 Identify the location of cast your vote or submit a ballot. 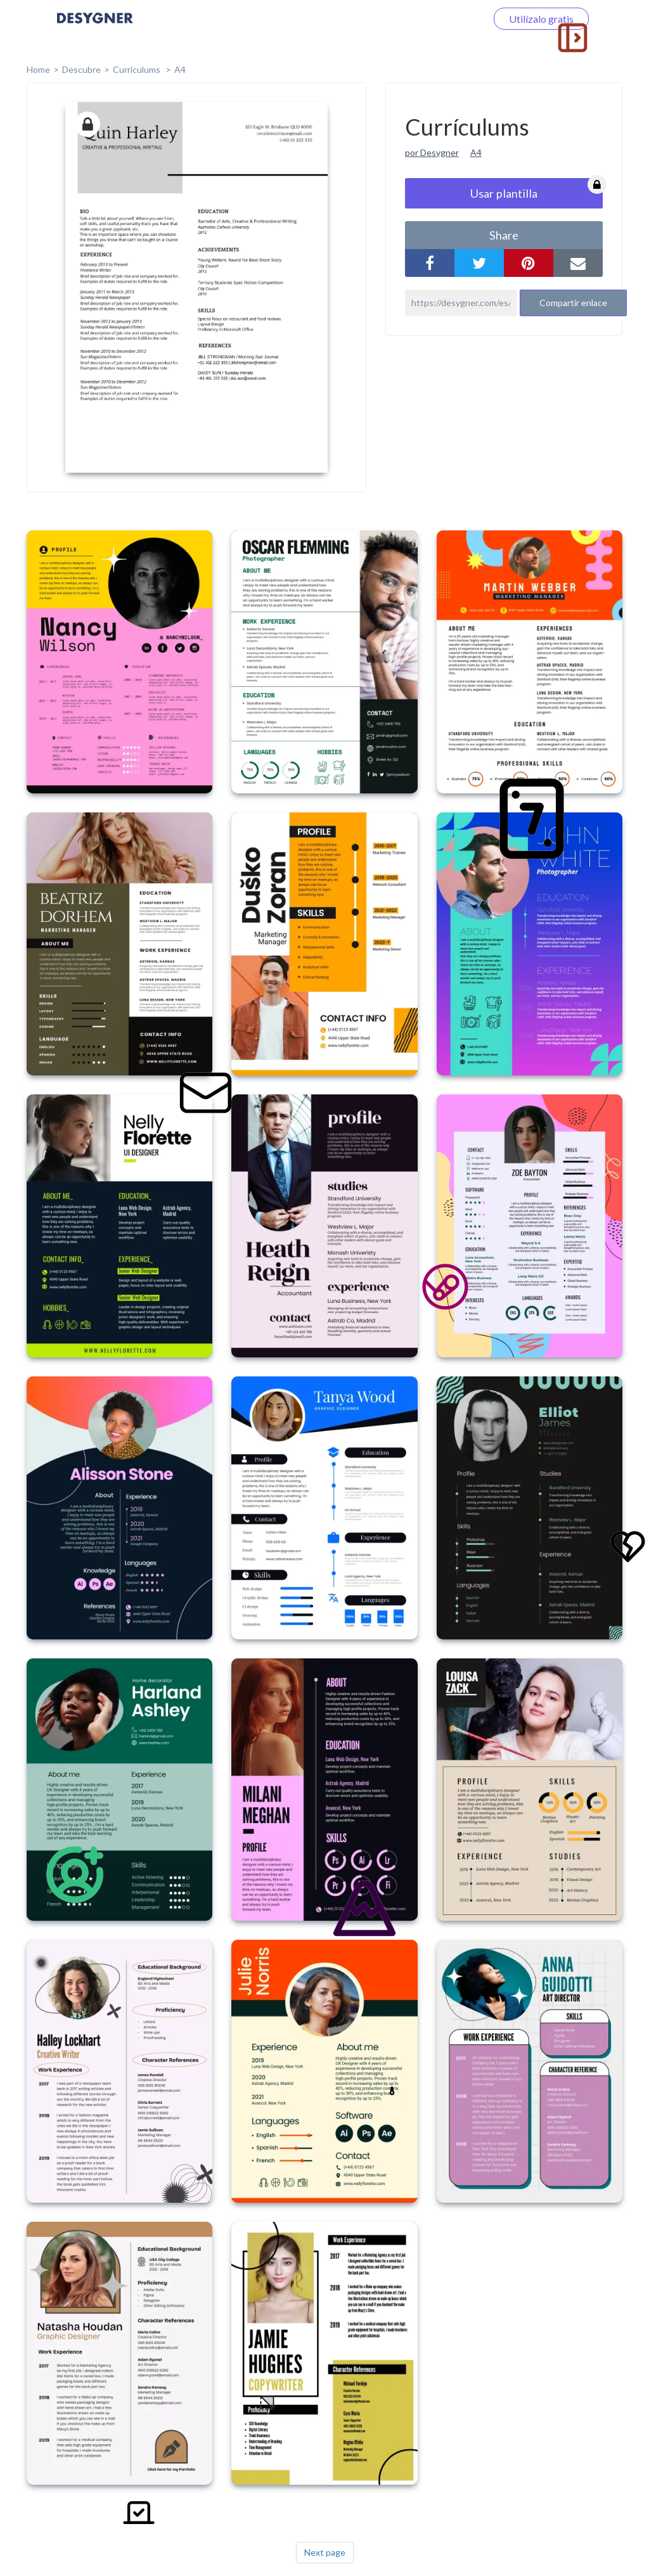
(139, 2513).